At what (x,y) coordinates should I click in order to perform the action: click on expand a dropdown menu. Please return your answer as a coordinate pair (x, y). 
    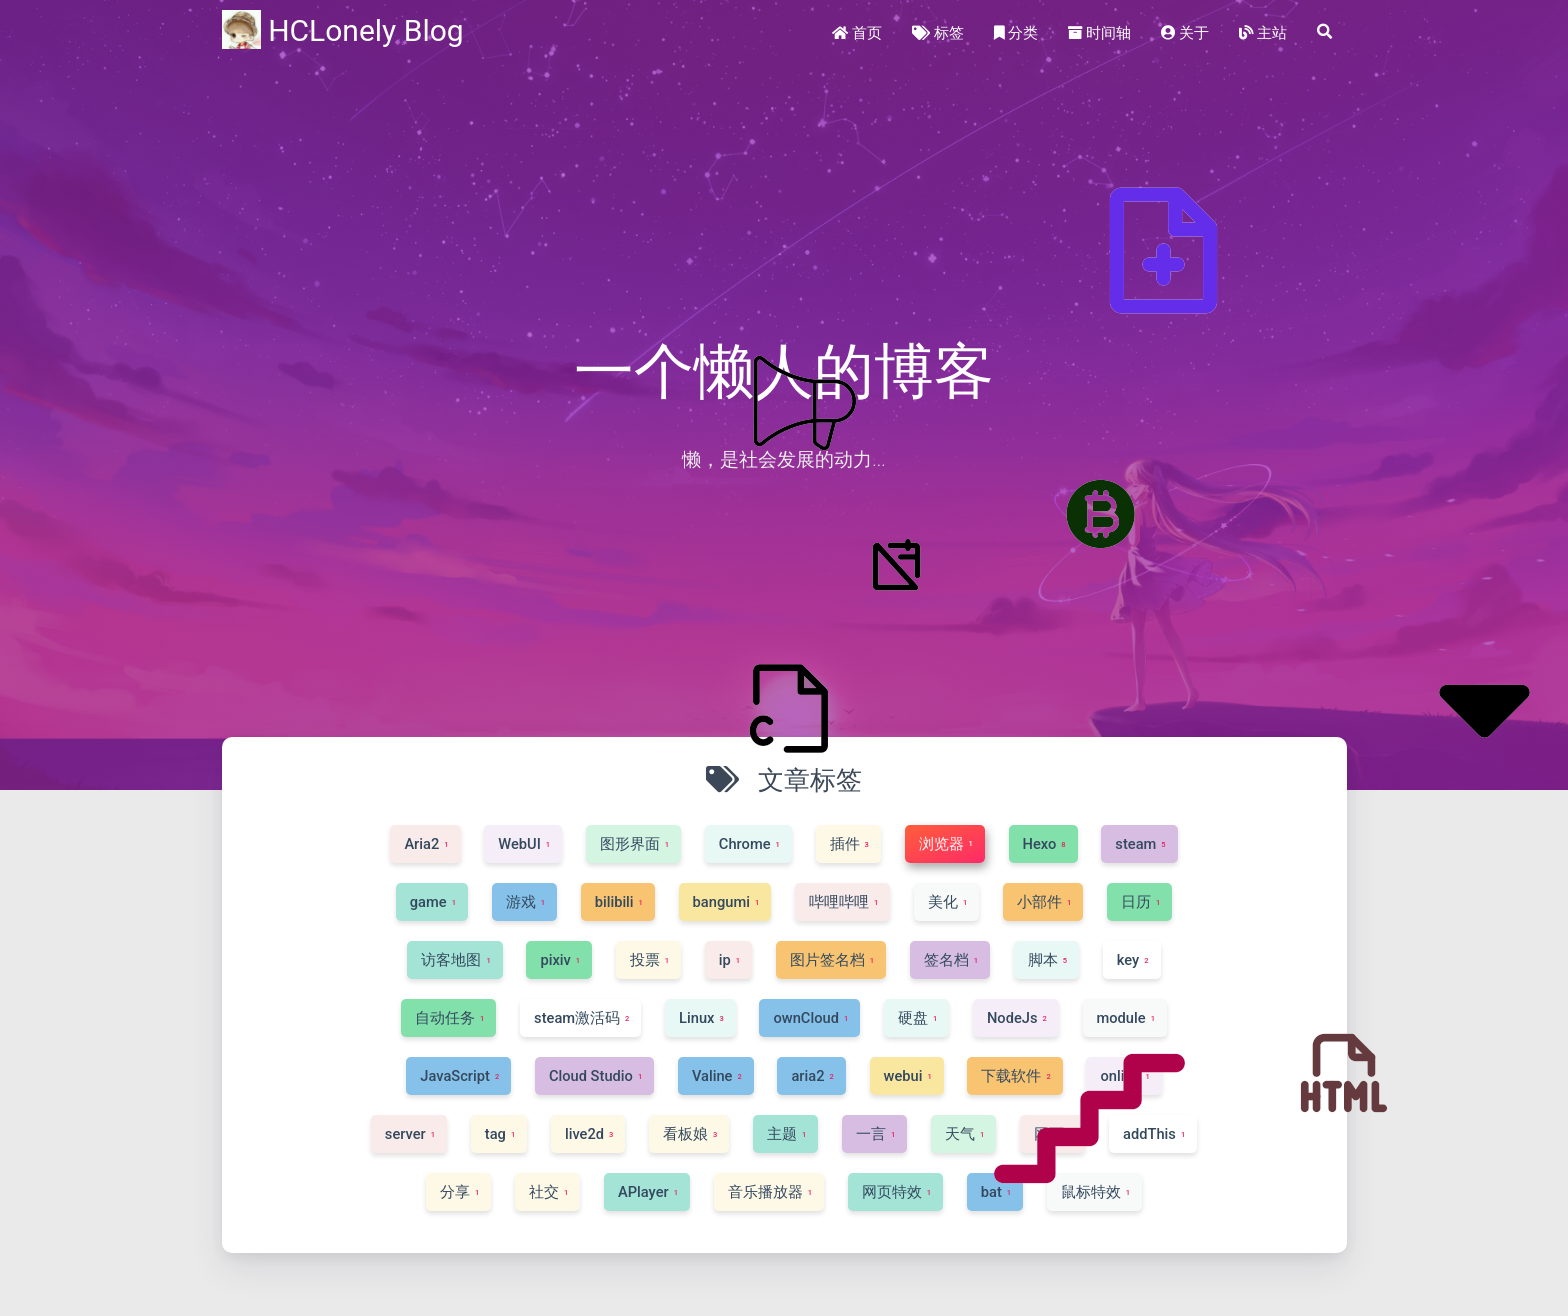
    Looking at the image, I should click on (1484, 707).